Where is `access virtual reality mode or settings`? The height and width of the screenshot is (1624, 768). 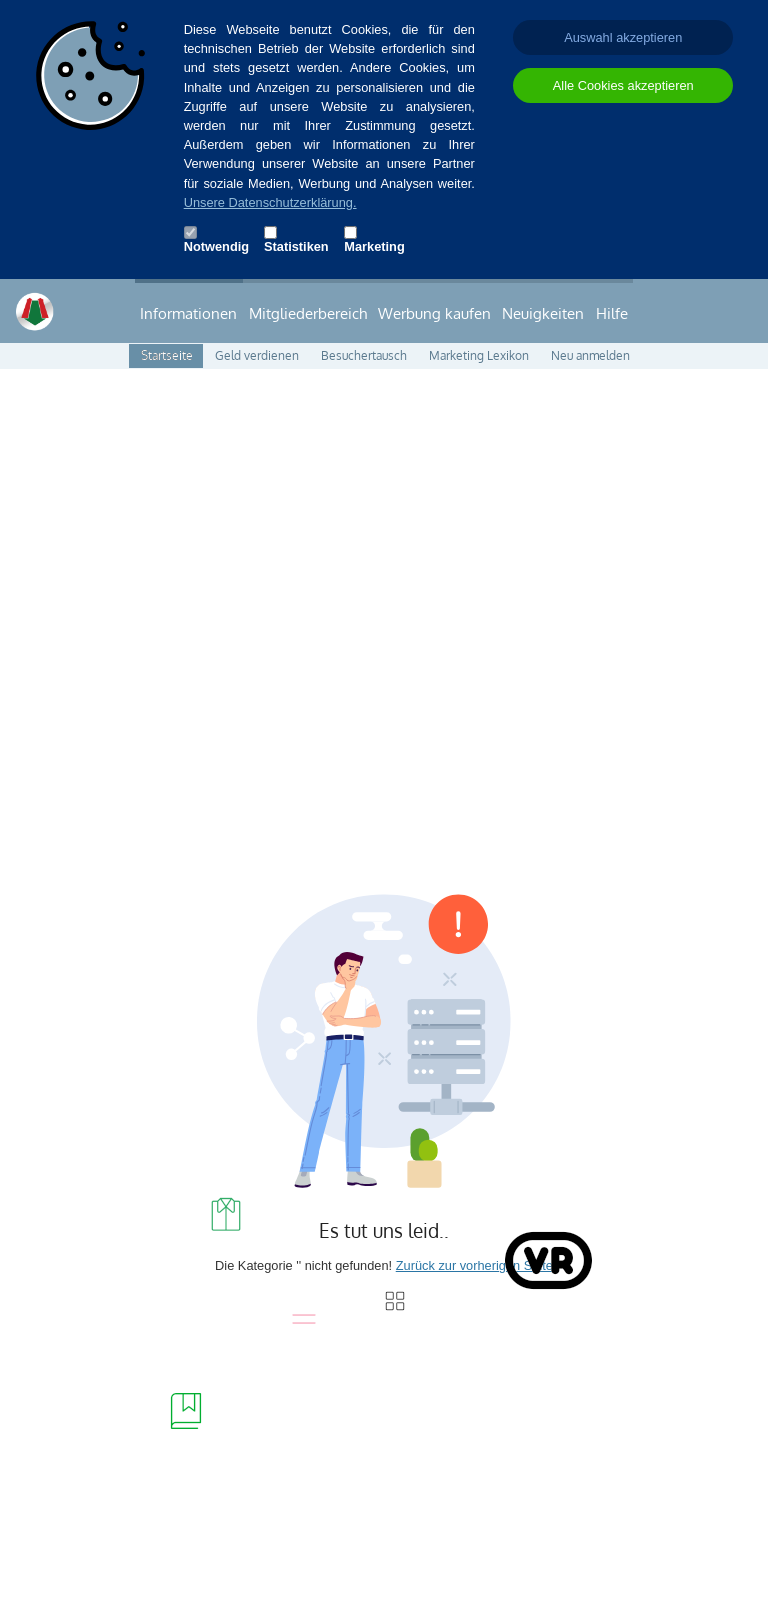
access virtual reality mode or settings is located at coordinates (548, 1260).